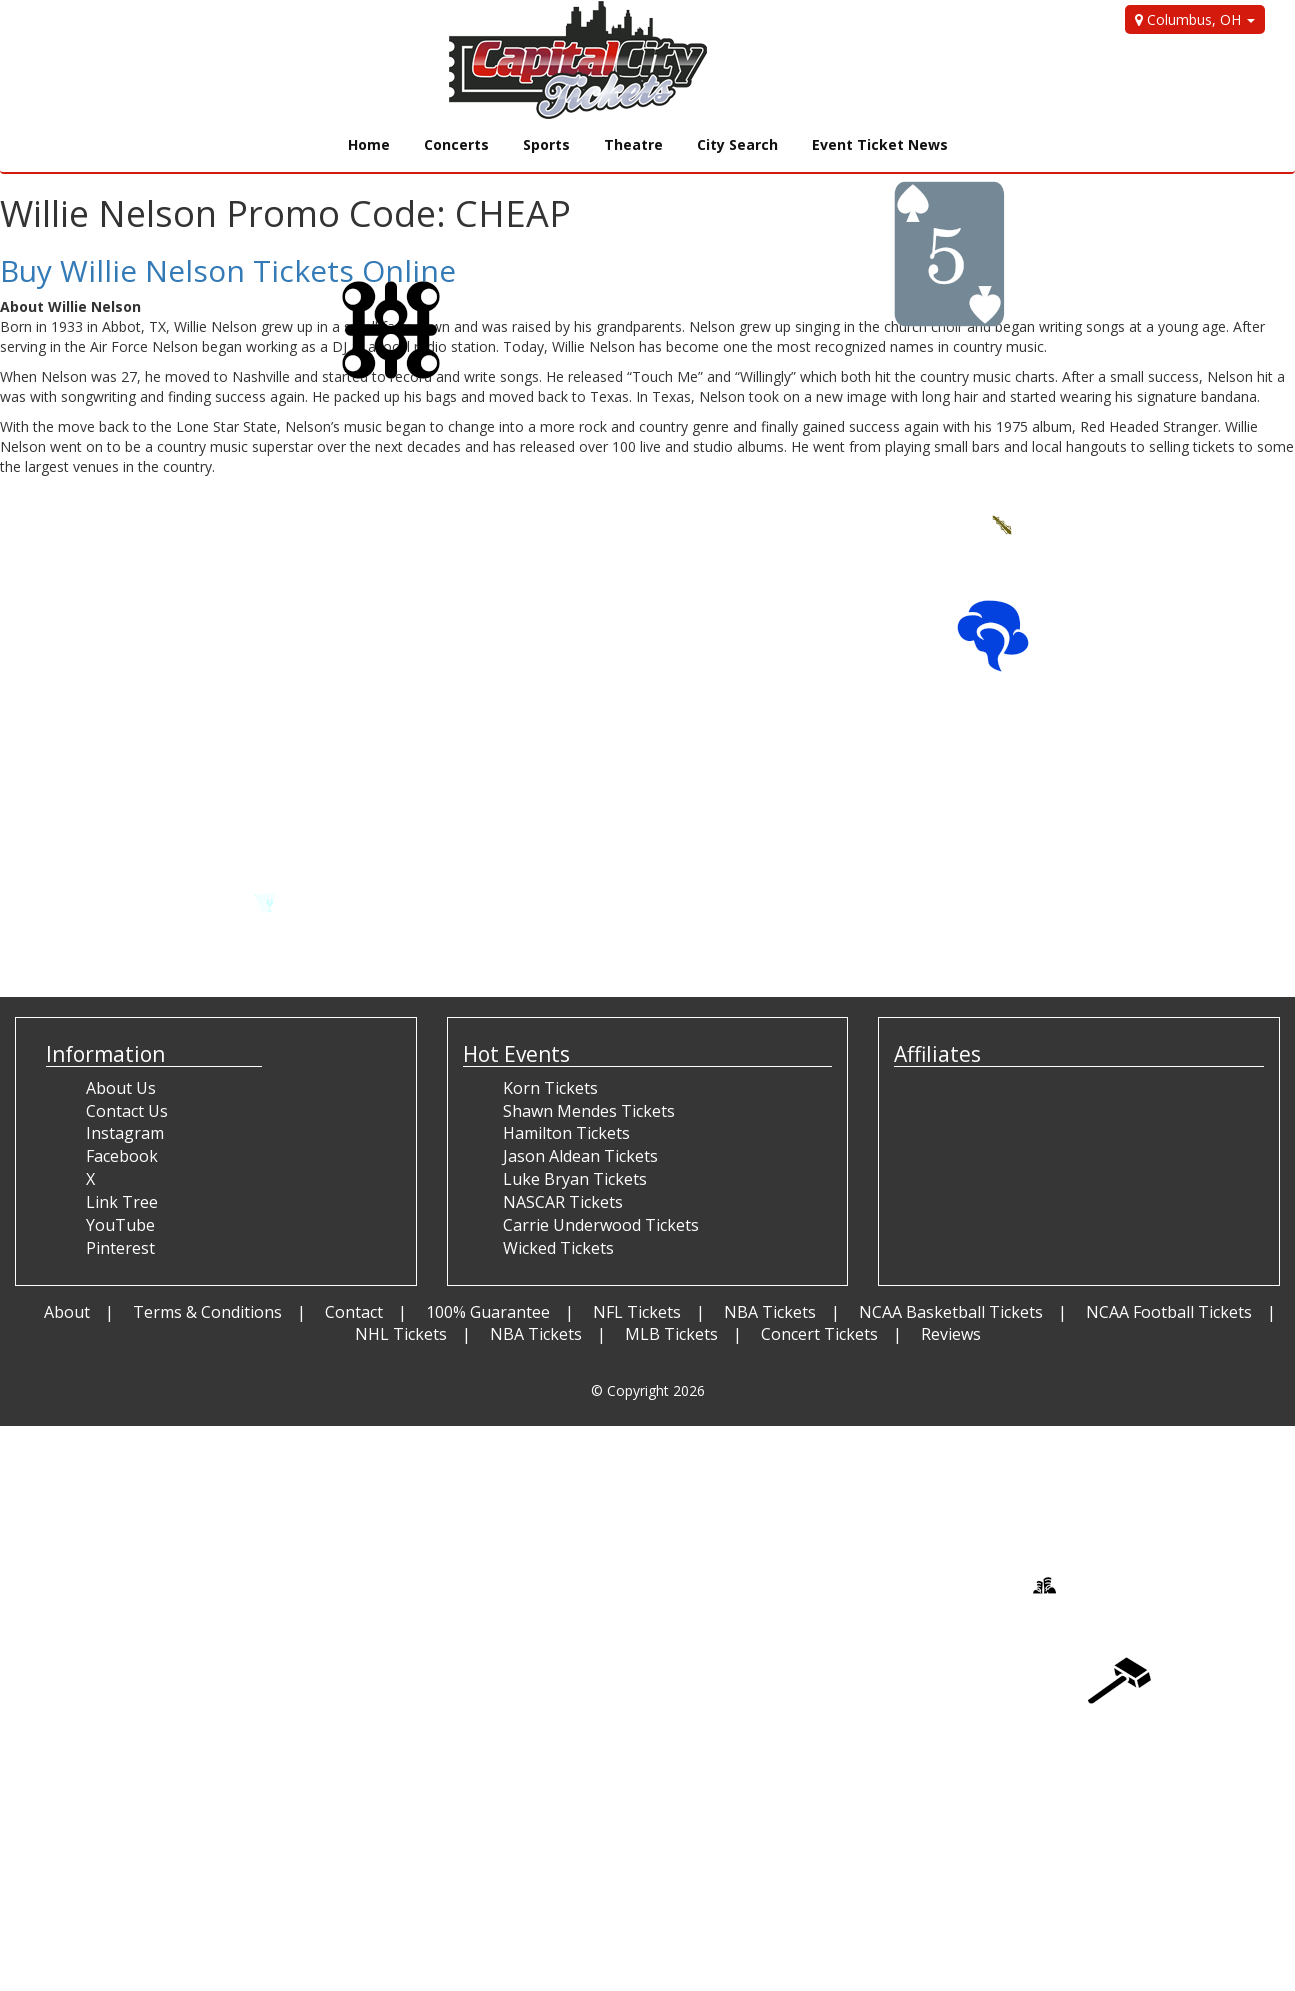 The height and width of the screenshot is (1991, 1295). Describe the element at coordinates (993, 636) in the screenshot. I see `open Steam gaming platform` at that location.